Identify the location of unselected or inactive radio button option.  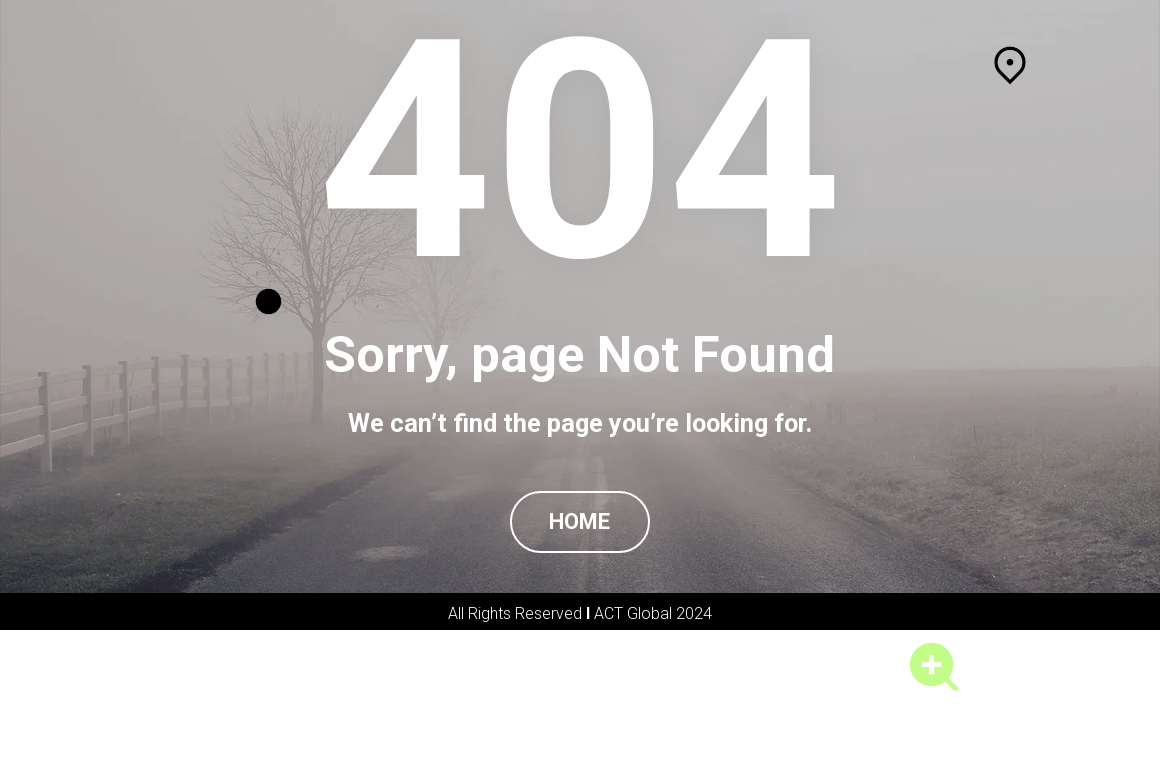
(268, 301).